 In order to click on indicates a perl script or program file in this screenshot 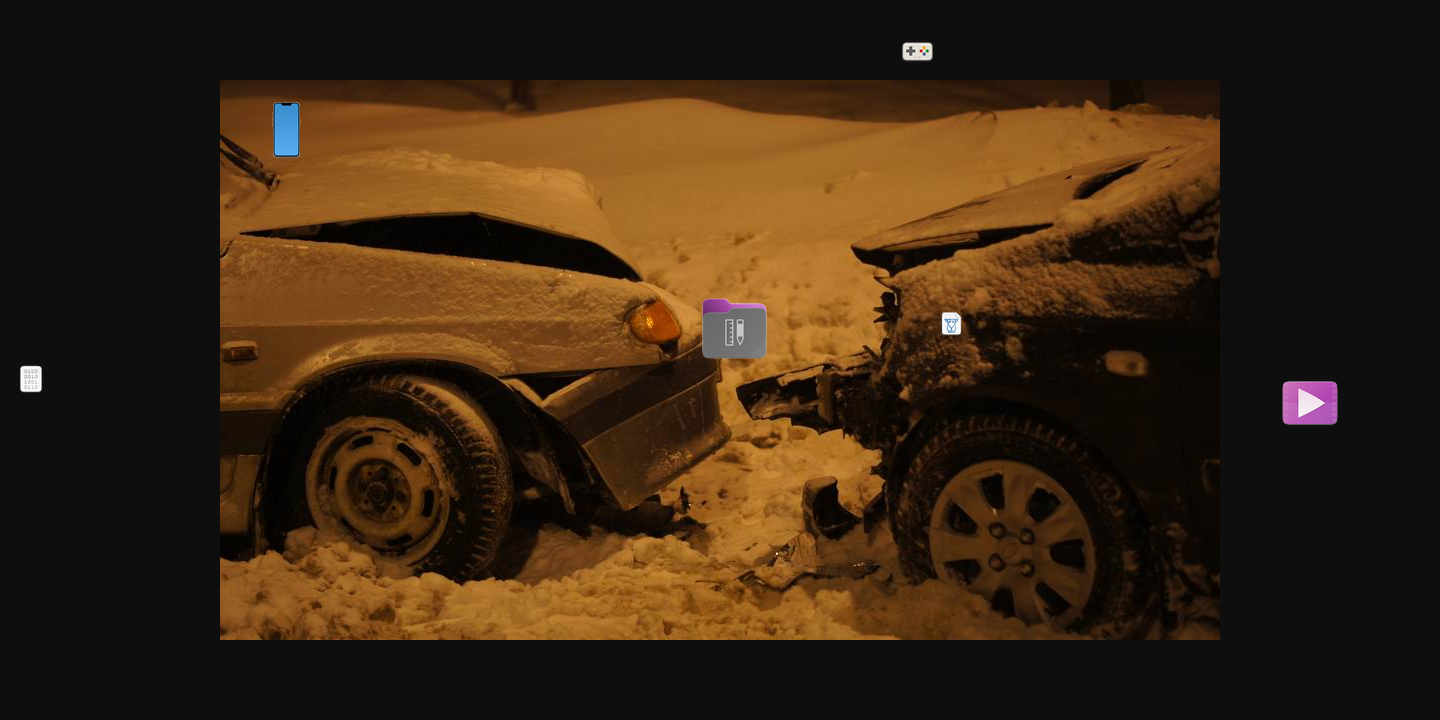, I will do `click(951, 323)`.